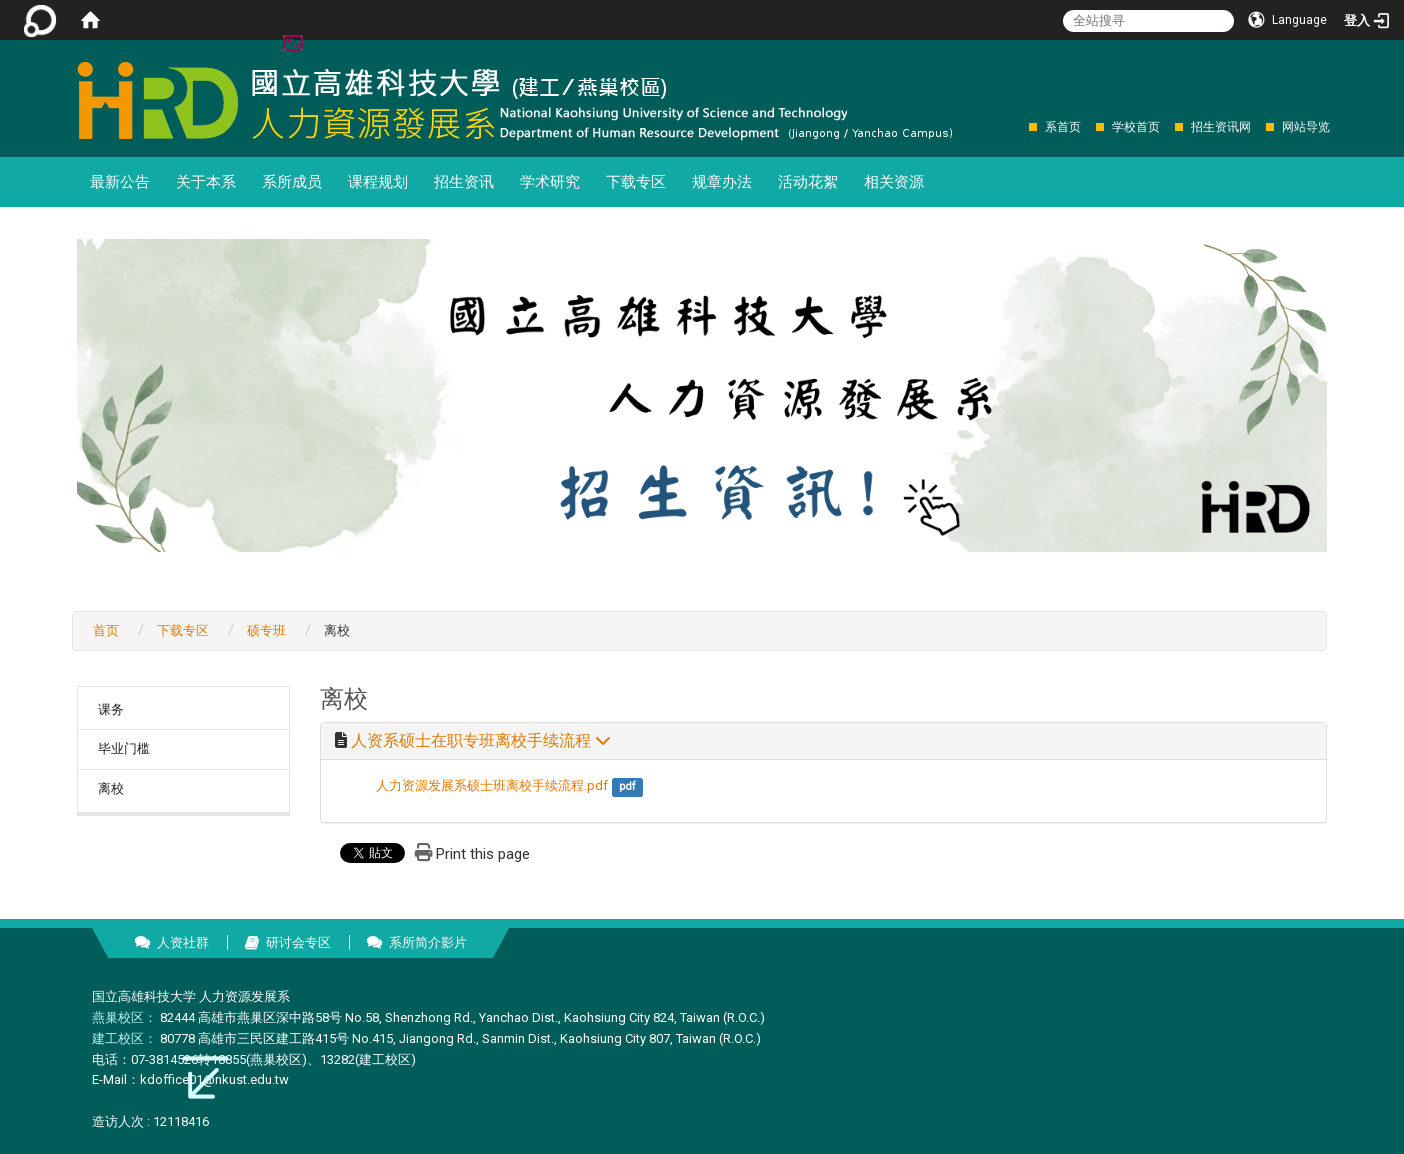 The width and height of the screenshot is (1404, 1154). Describe the element at coordinates (293, 43) in the screenshot. I see `adjust aspect ratio settings` at that location.